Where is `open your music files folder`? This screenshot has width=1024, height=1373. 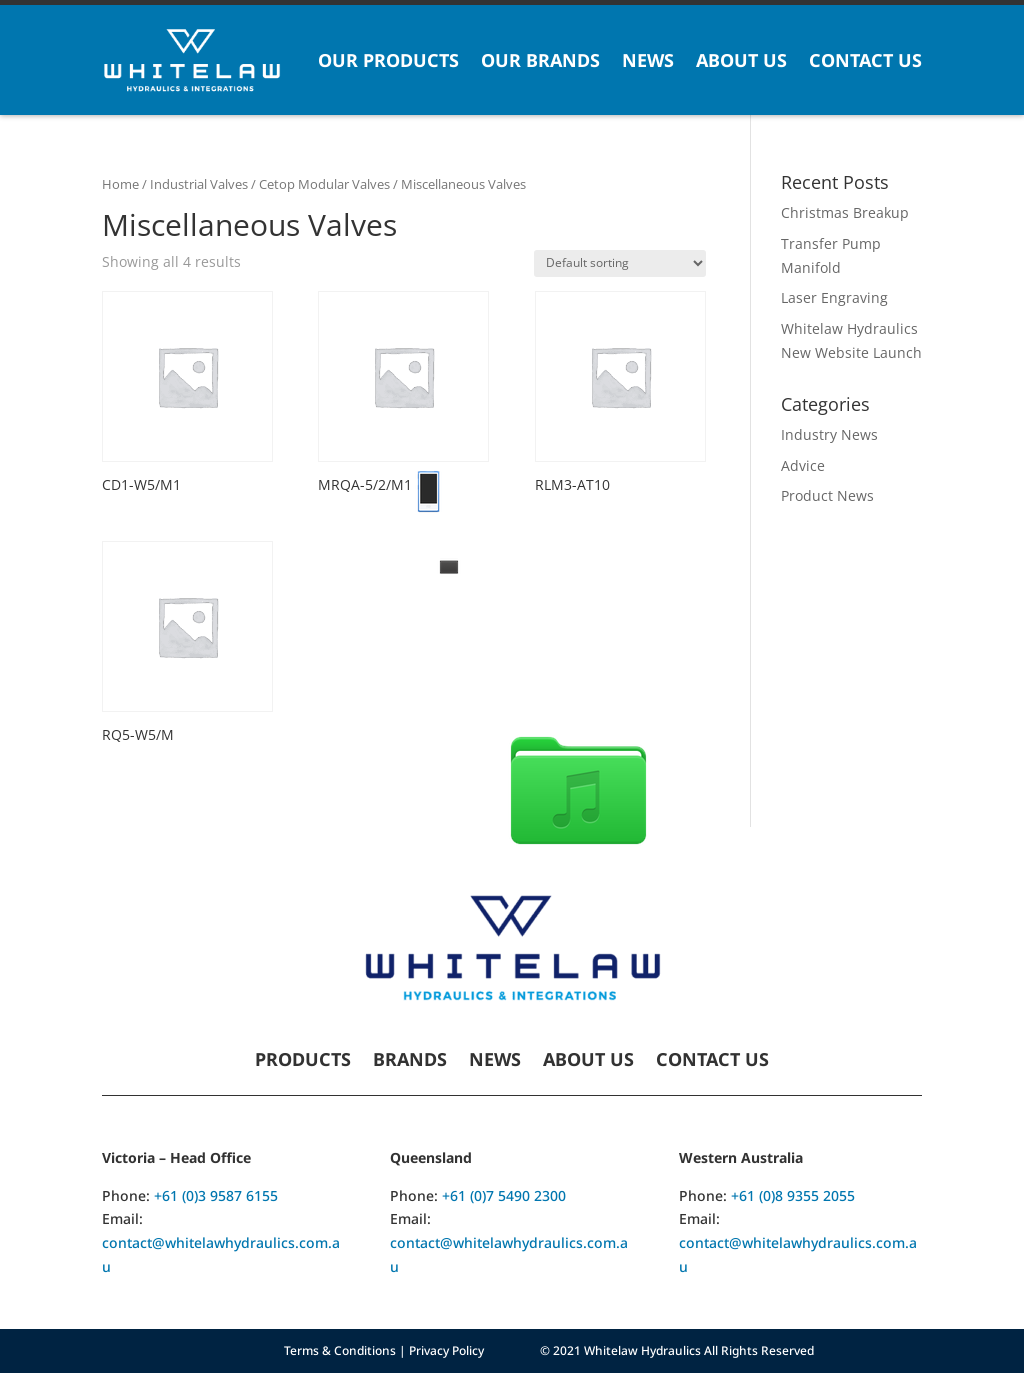
open your music files folder is located at coordinates (578, 790).